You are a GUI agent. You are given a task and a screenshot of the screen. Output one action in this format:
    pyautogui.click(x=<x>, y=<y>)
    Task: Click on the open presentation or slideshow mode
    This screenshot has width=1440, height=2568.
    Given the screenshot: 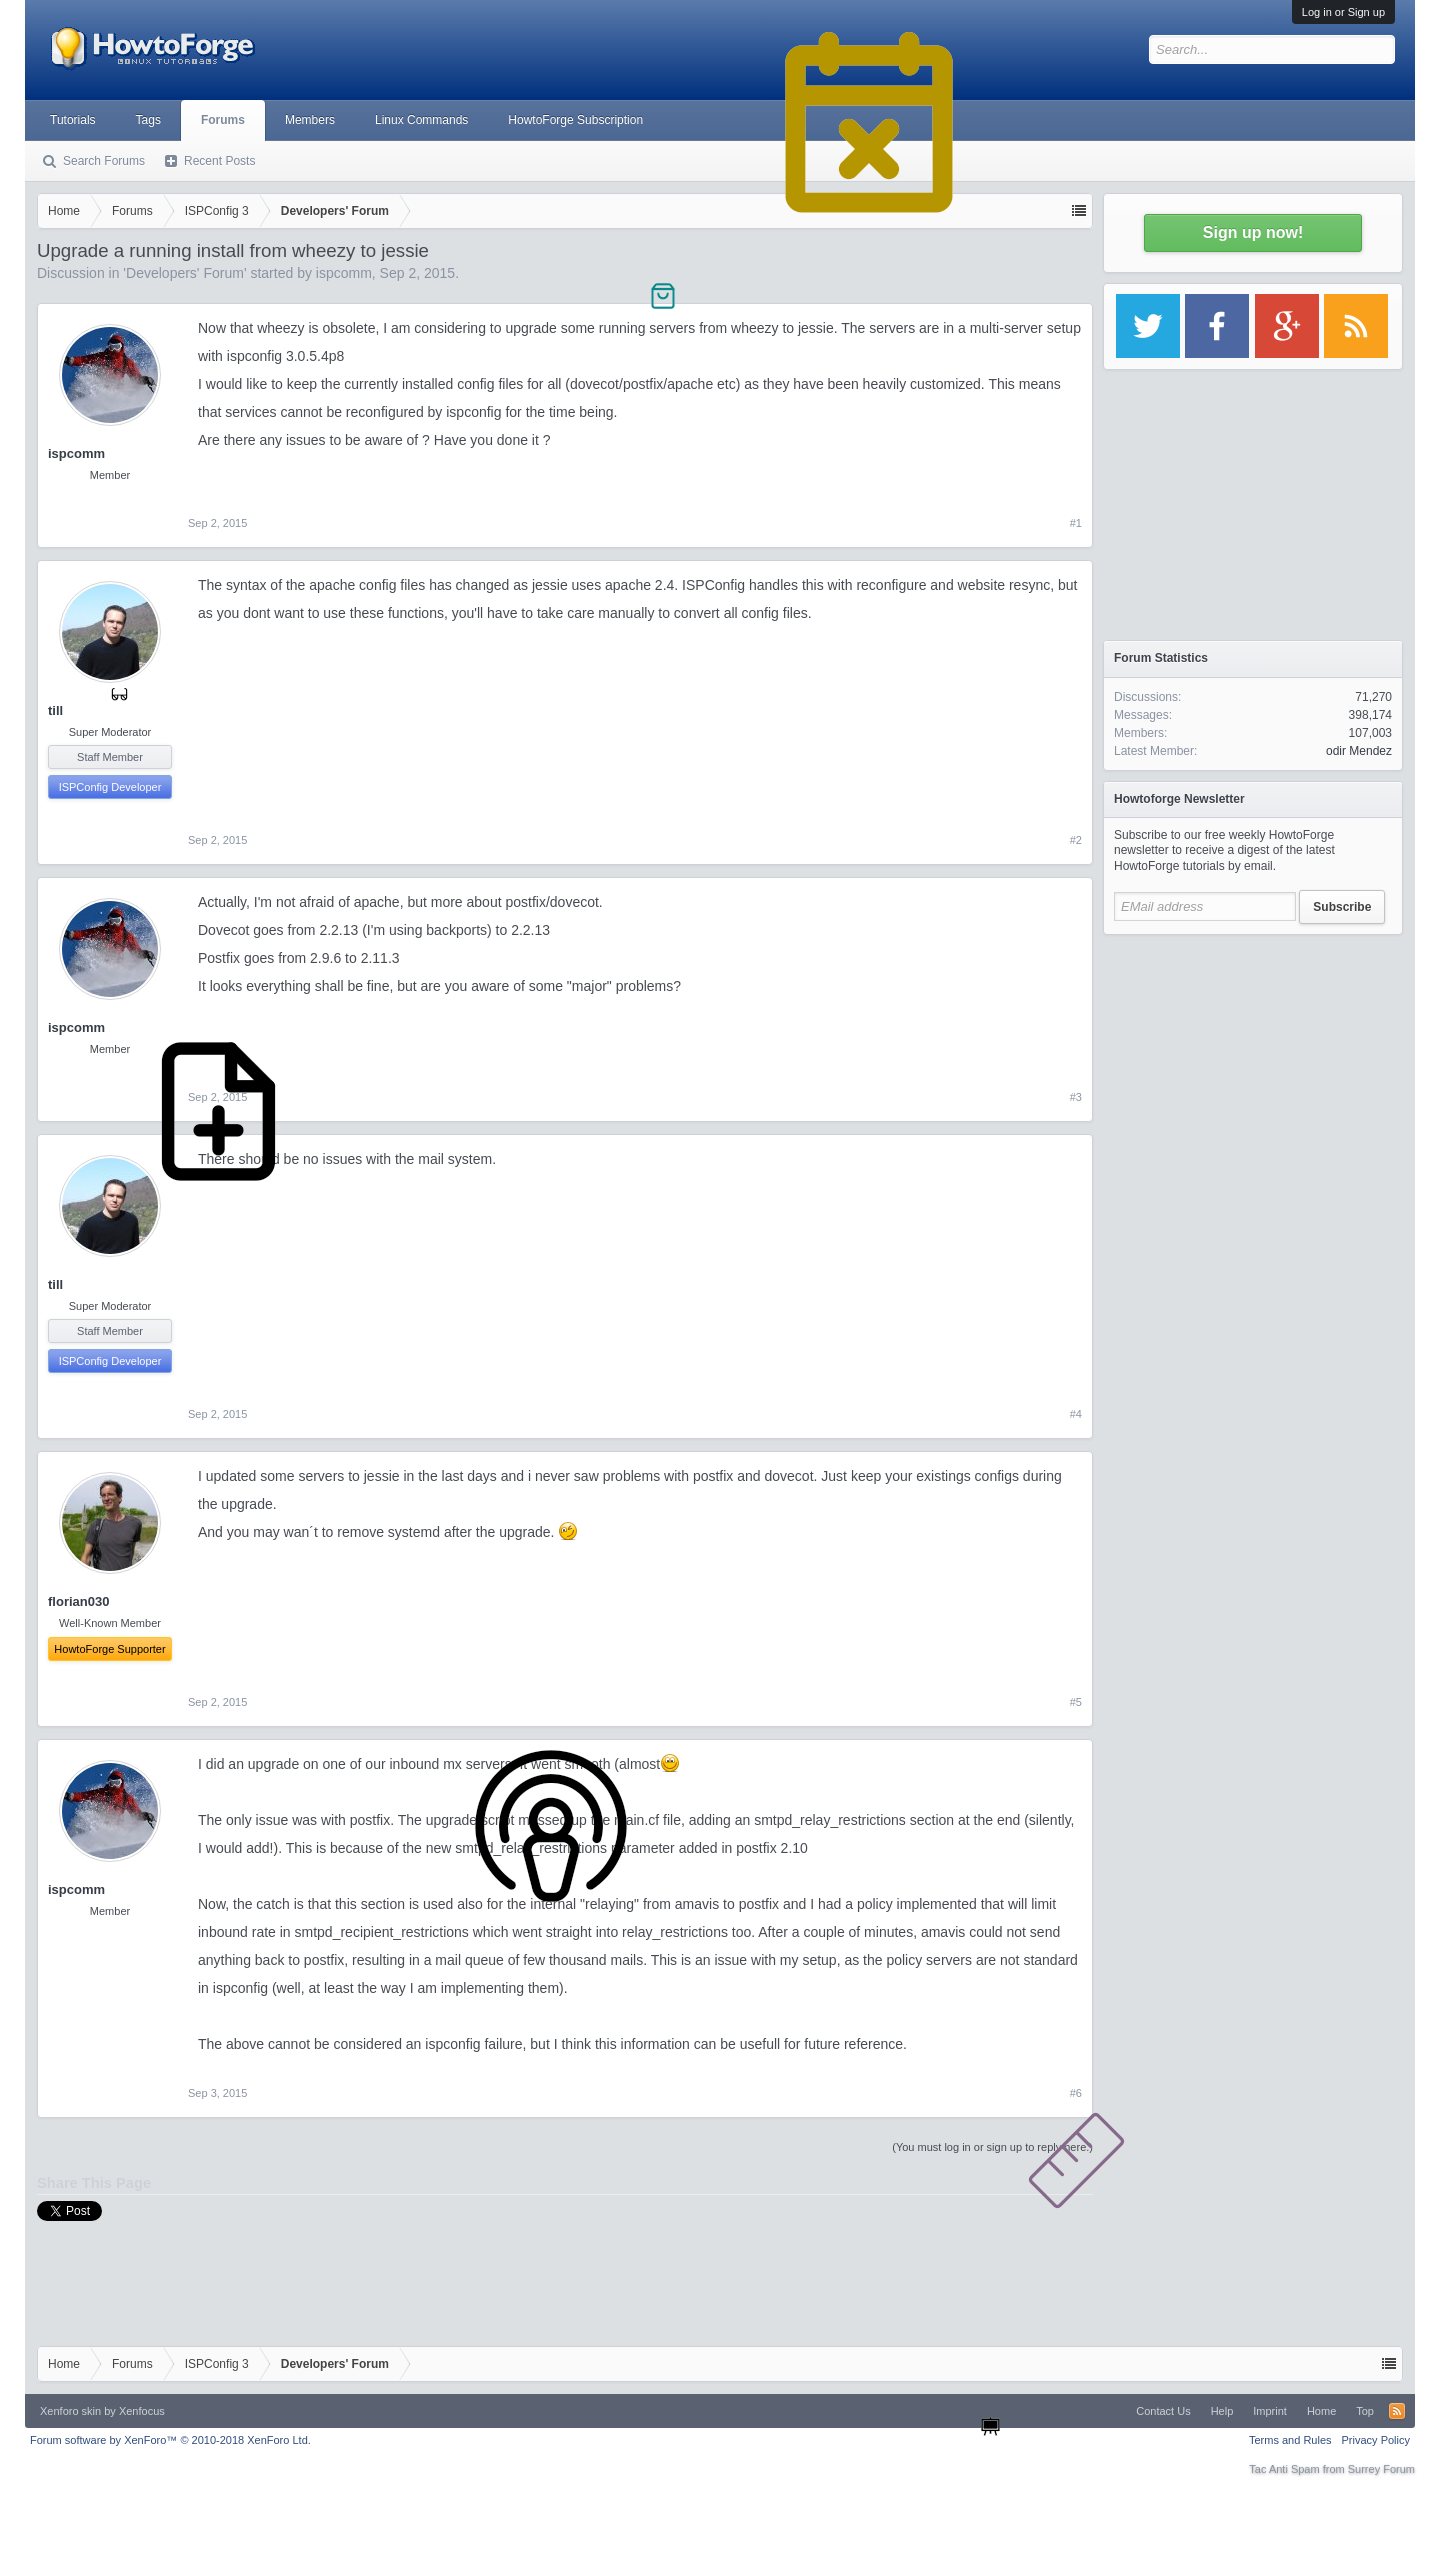 What is the action you would take?
    pyautogui.click(x=990, y=2426)
    